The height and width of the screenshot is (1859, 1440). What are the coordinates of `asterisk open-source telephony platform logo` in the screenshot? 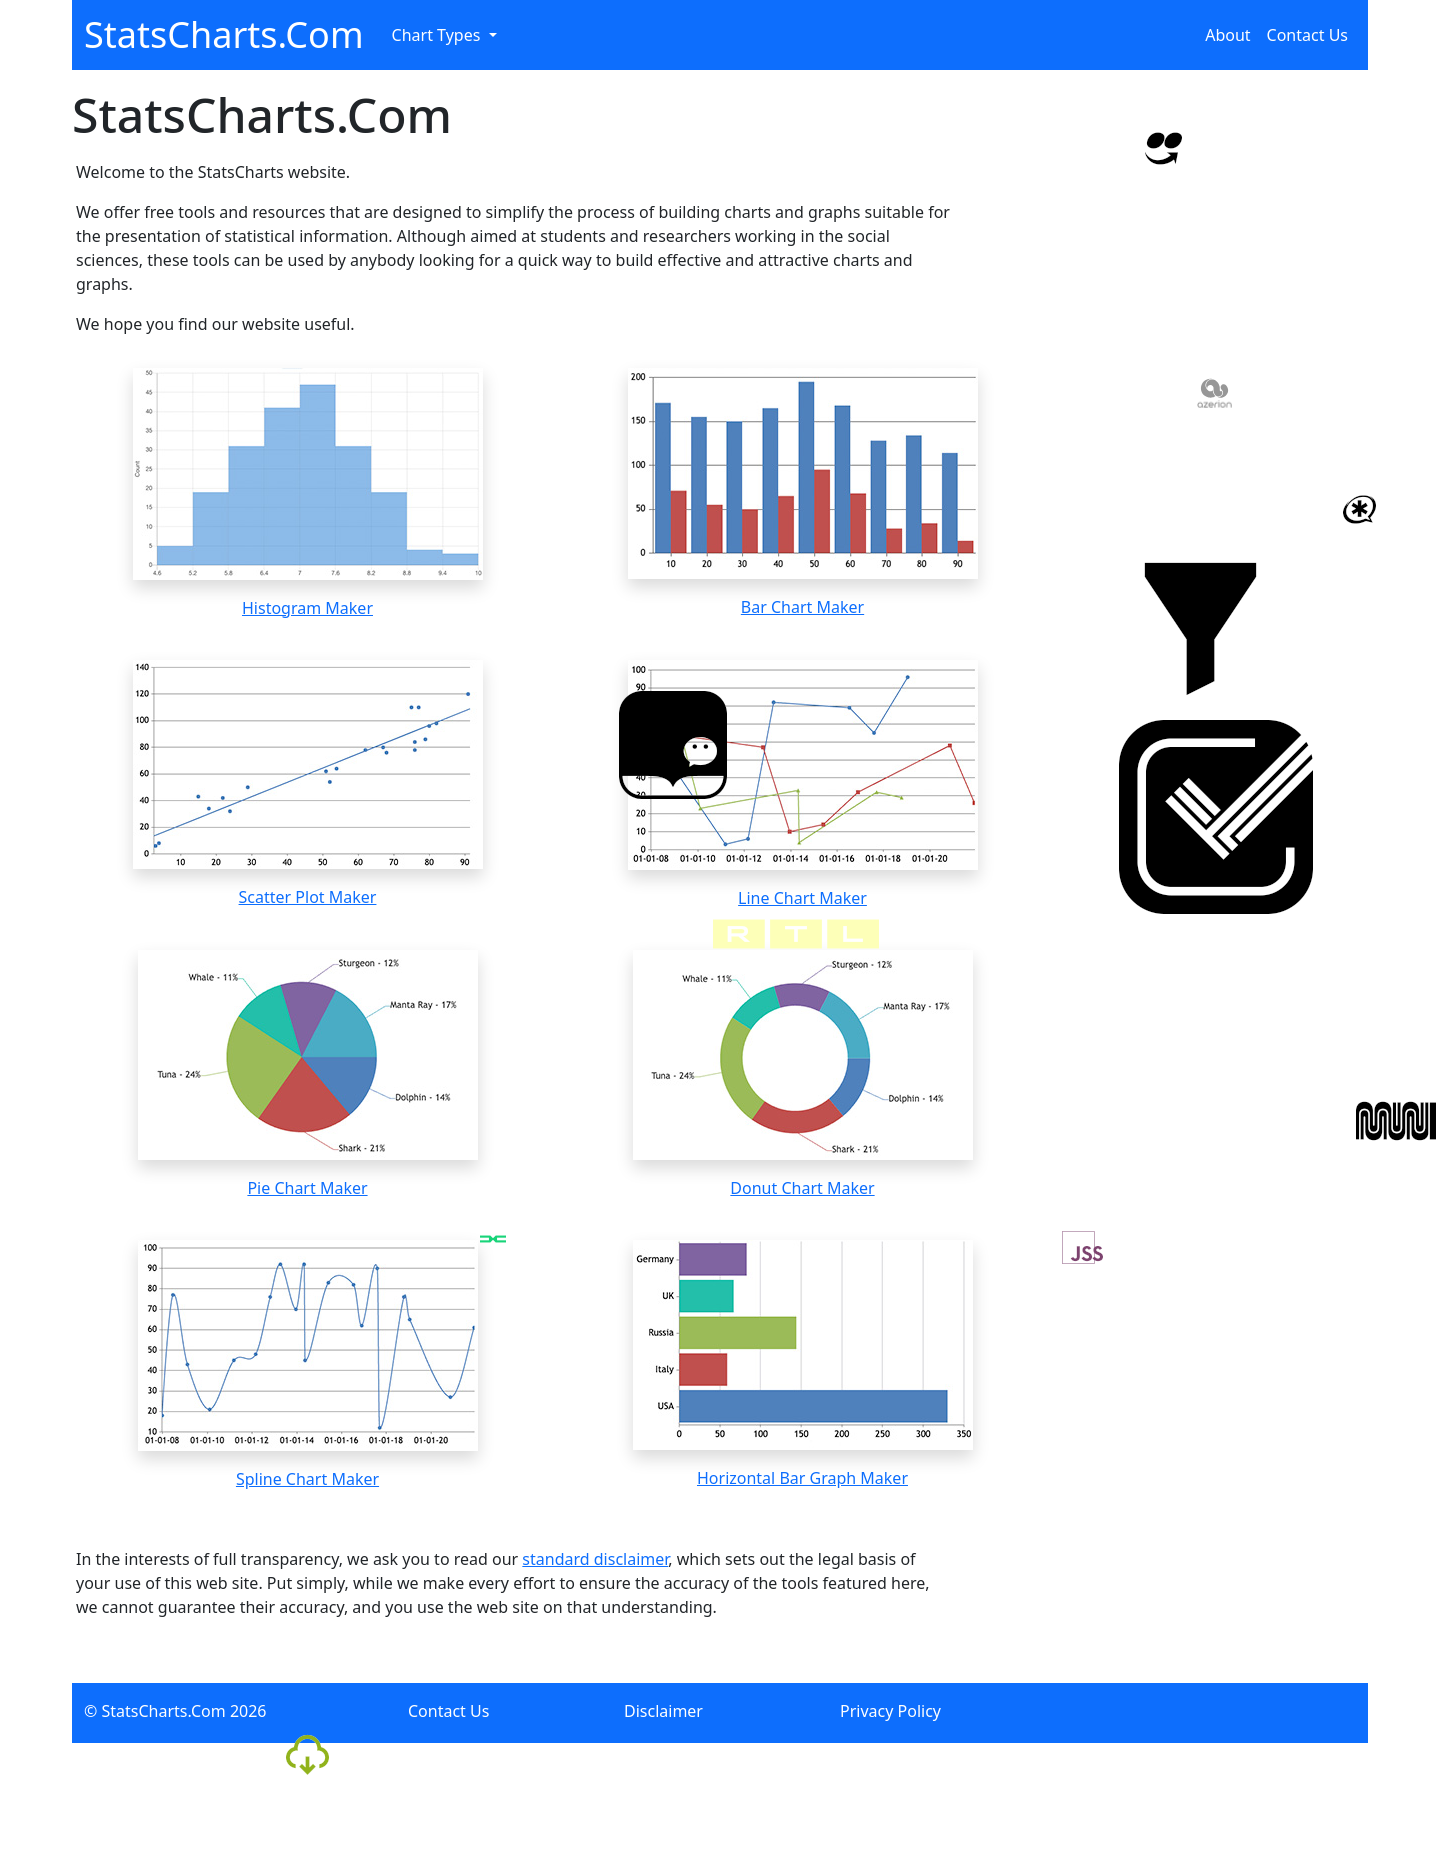 It's located at (1359, 509).